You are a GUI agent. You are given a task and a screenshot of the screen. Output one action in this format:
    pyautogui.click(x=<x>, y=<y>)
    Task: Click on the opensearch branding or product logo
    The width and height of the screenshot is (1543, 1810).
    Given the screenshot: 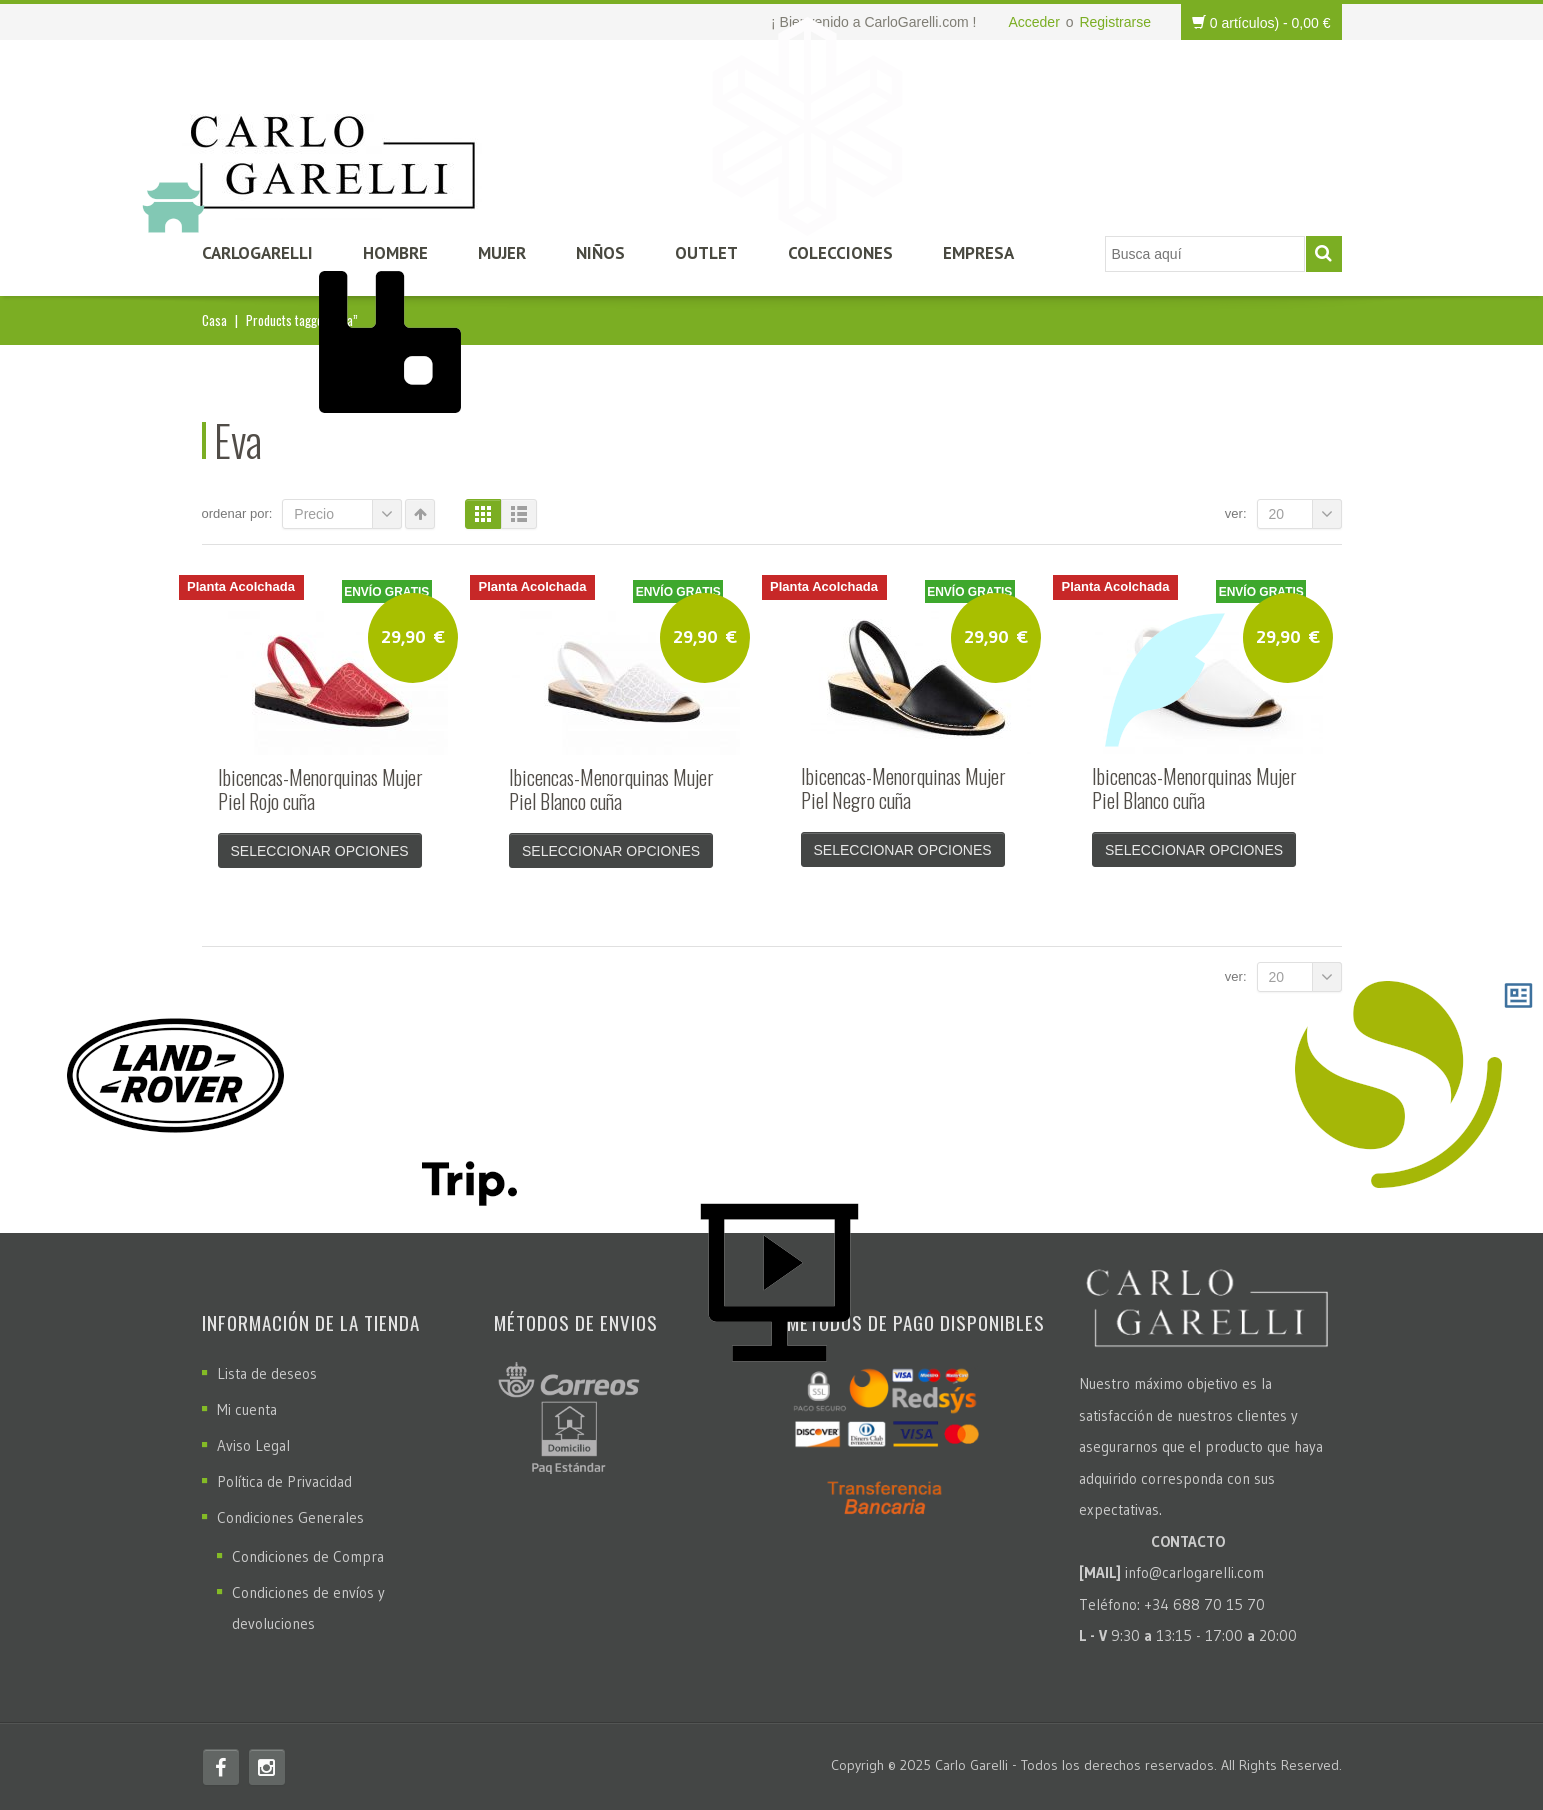 What is the action you would take?
    pyautogui.click(x=1398, y=1084)
    